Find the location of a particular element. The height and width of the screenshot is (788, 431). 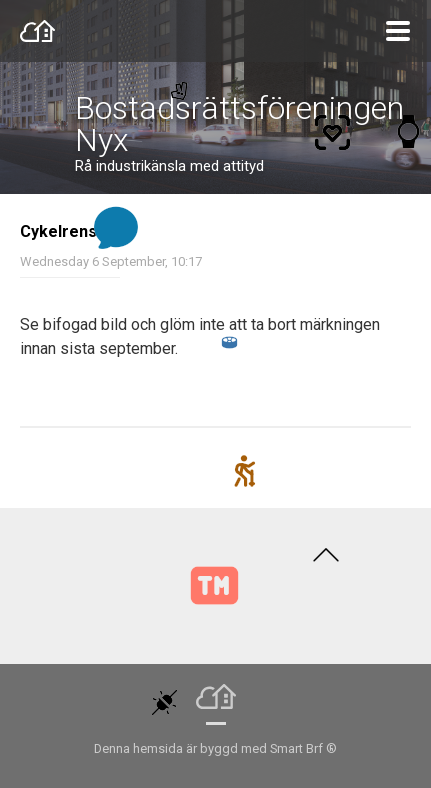

indicates trademarked content or branding is located at coordinates (214, 585).